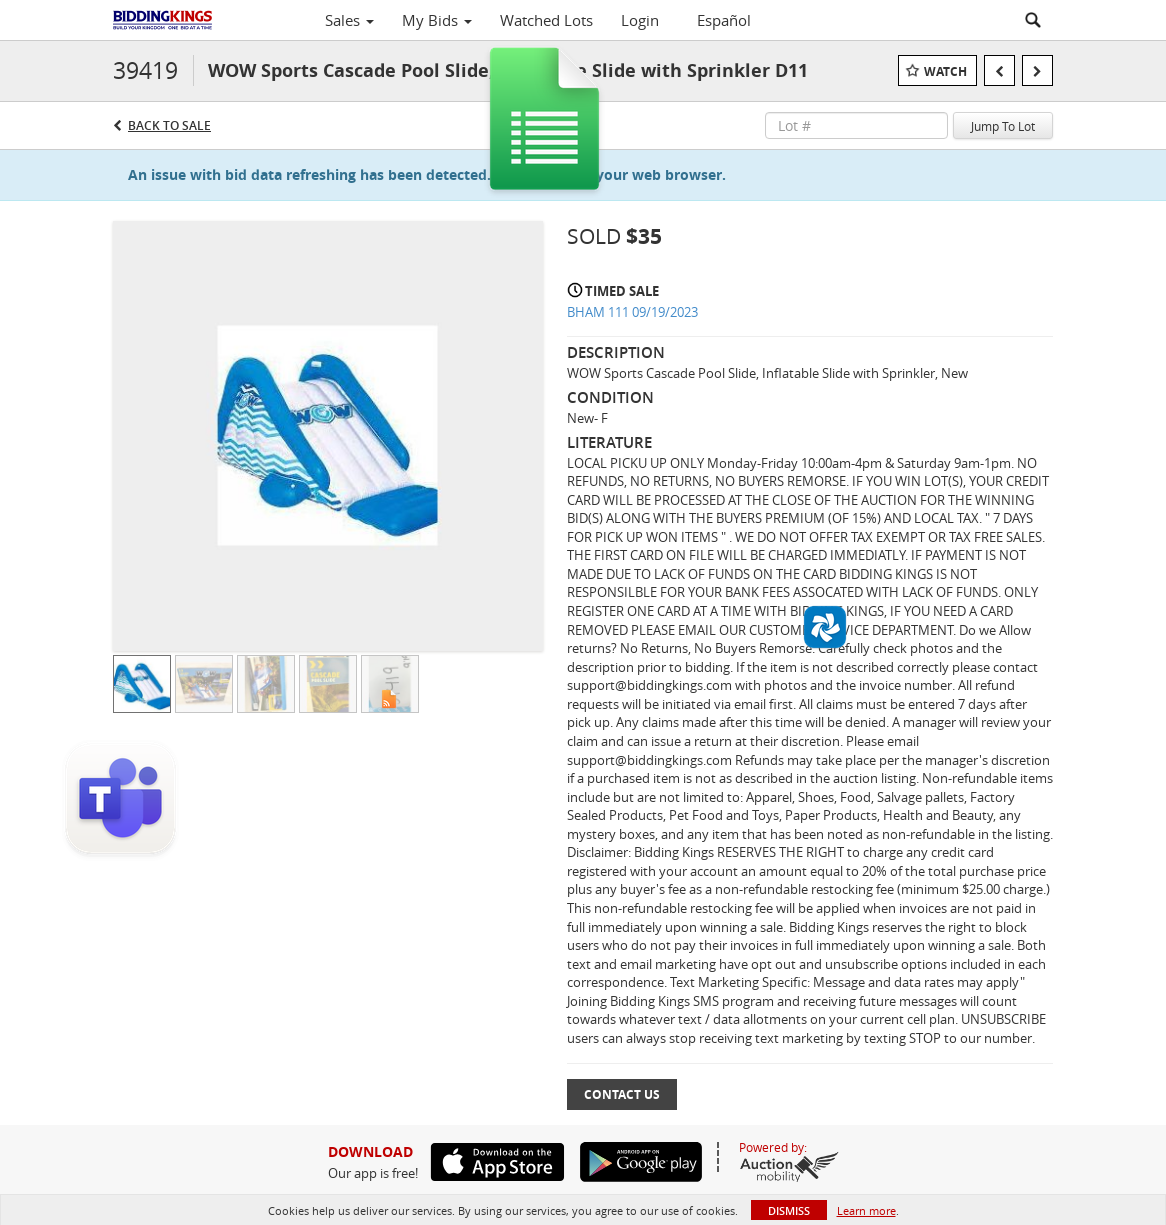 Image resolution: width=1166 pixels, height=1225 pixels. What do you see at coordinates (120, 798) in the screenshot?
I see `open microsoft teams for linux` at bounding box center [120, 798].